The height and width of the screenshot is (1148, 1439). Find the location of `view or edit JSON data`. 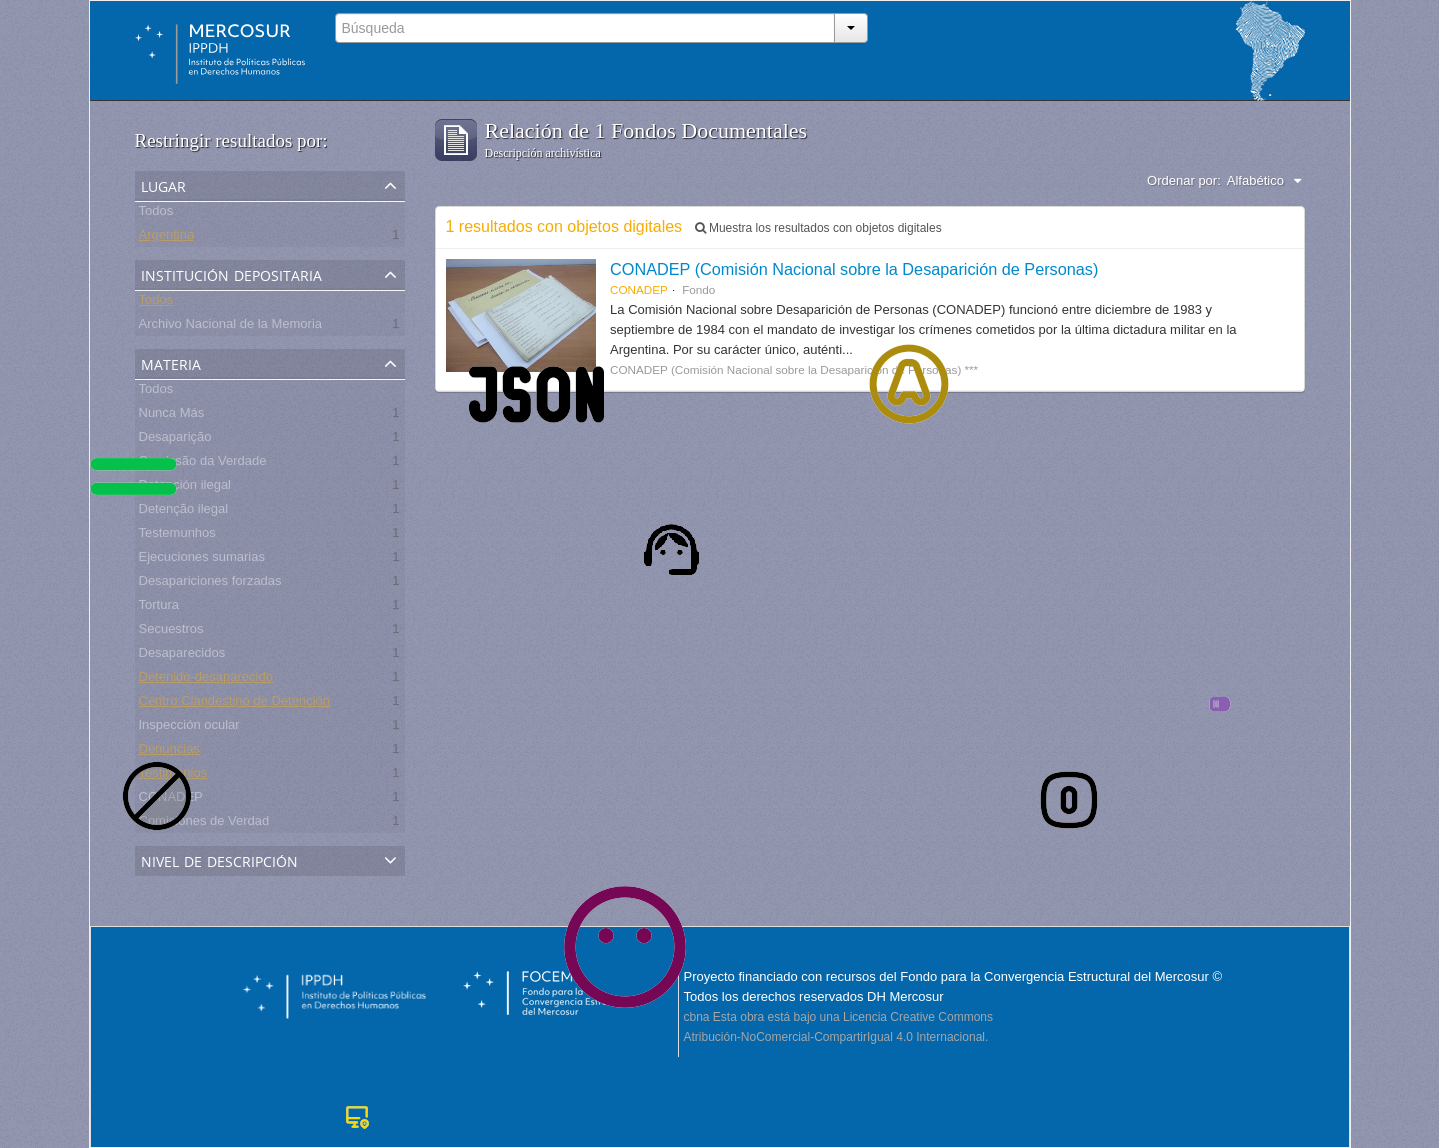

view or edit JSON data is located at coordinates (536, 394).